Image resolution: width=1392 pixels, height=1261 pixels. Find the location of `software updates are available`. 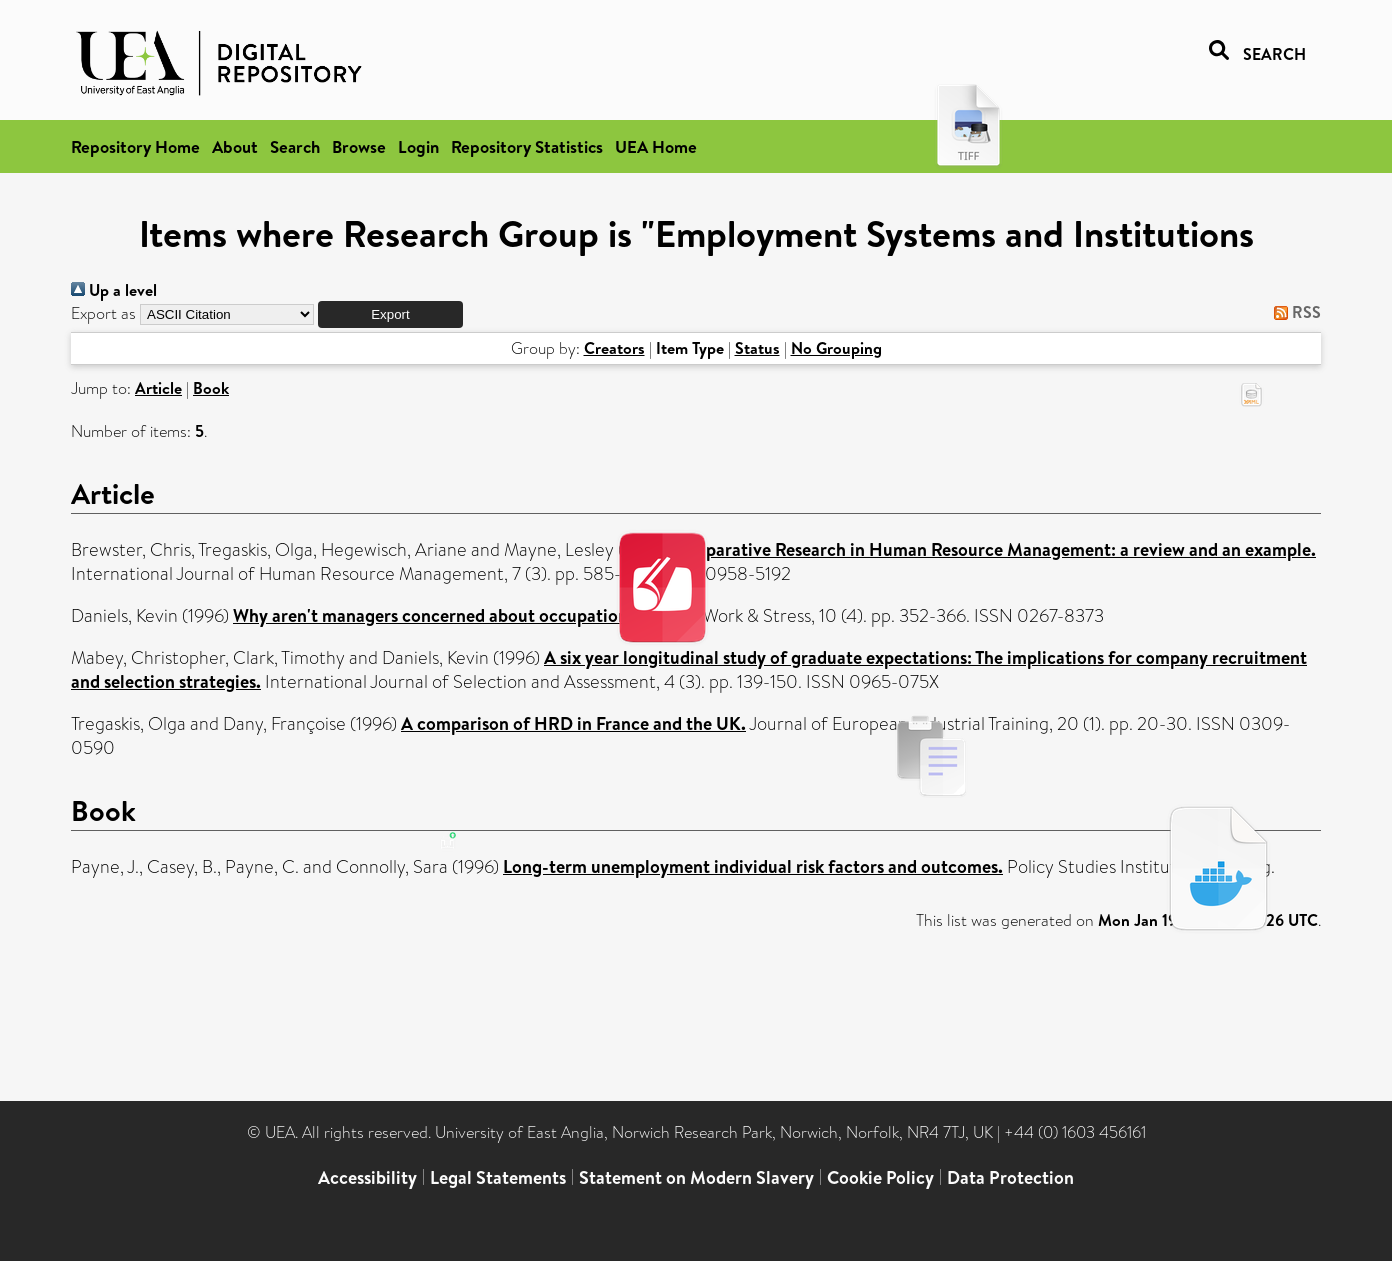

software updates are available is located at coordinates (447, 840).